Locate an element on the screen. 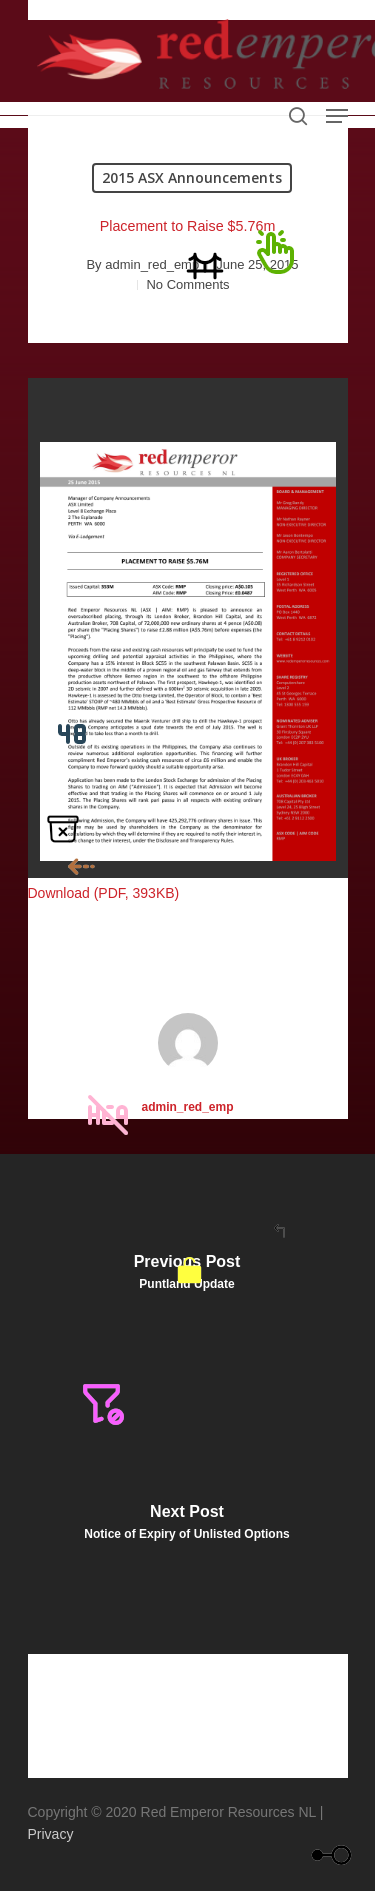 Image resolution: width=375 pixels, height=1891 pixels. unlocked or unsecured state is located at coordinates (189, 1271).